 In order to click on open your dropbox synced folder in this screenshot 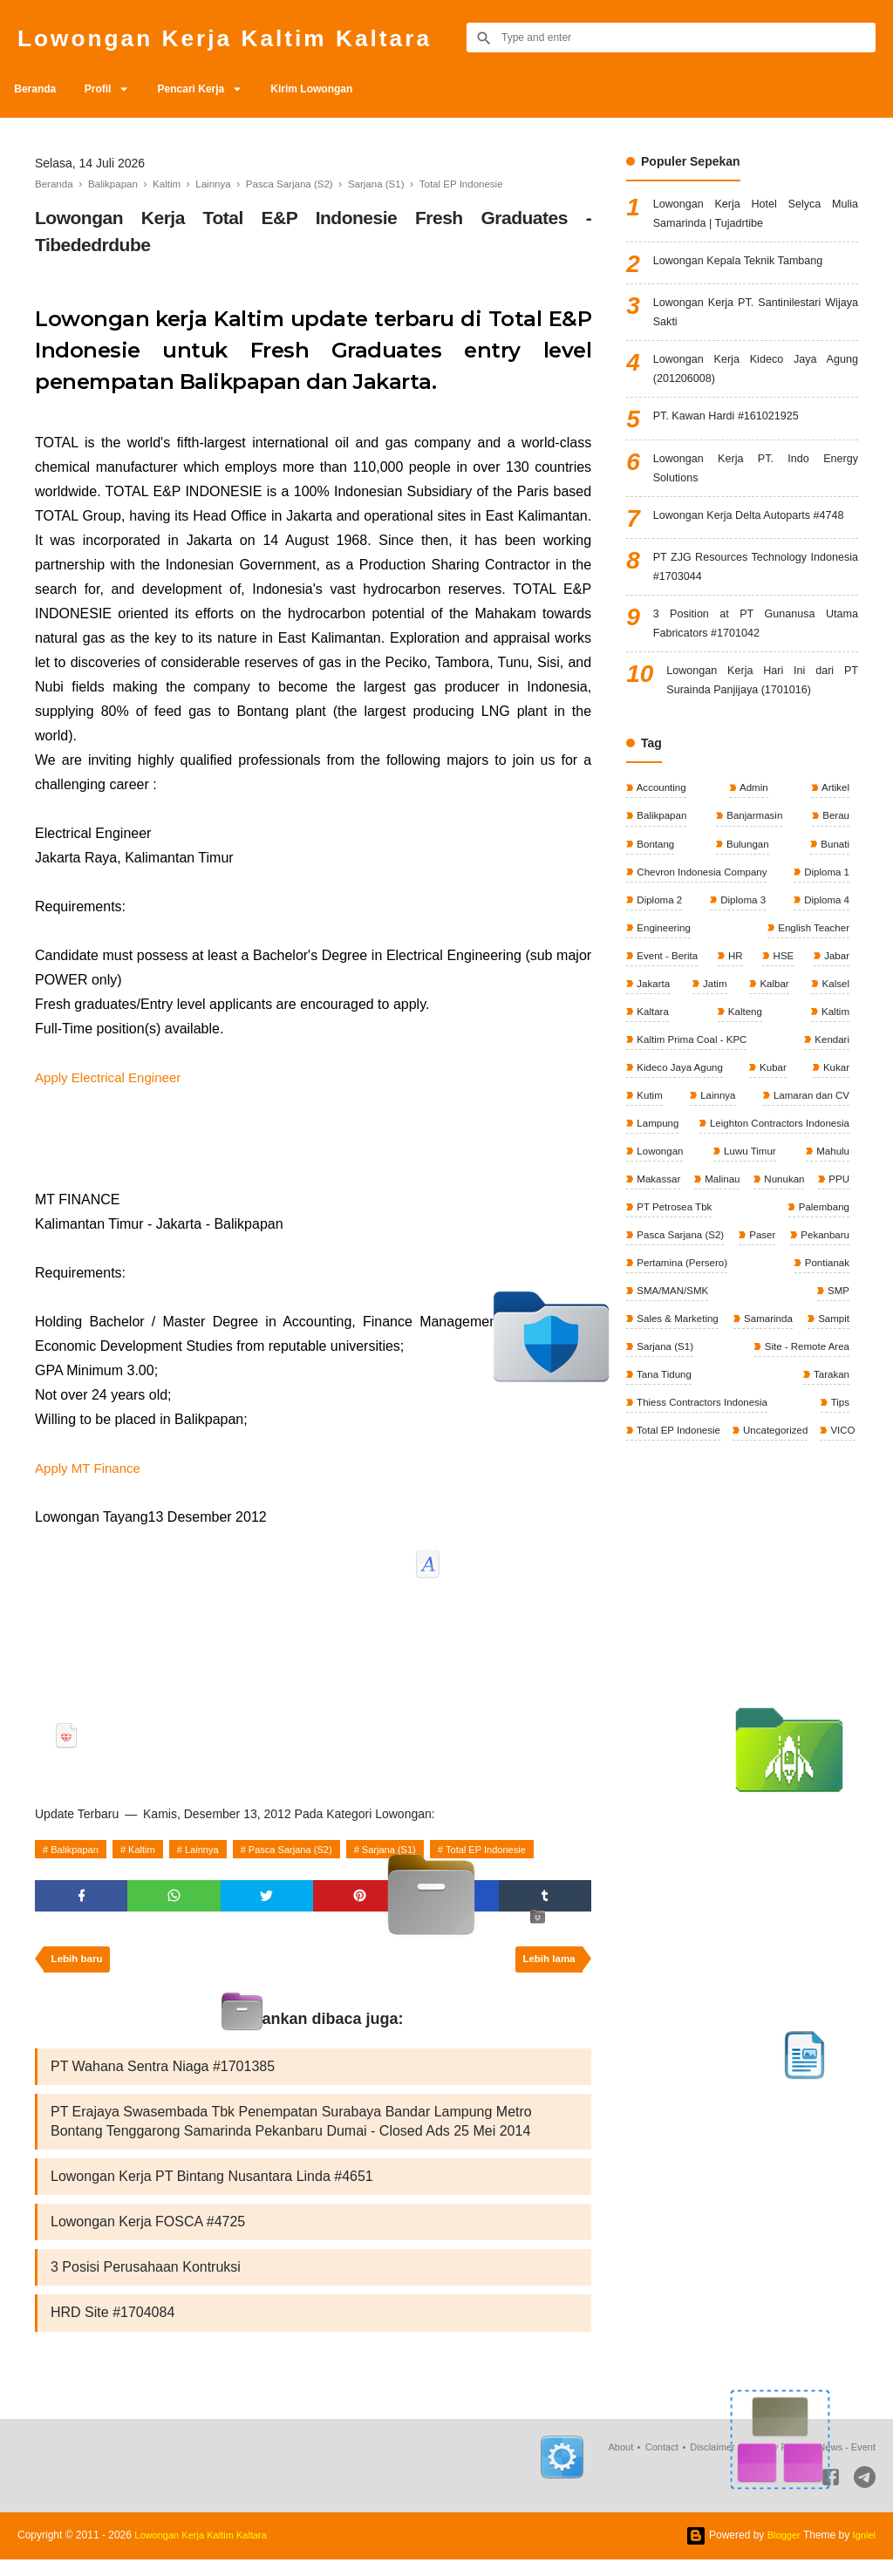, I will do `click(537, 1916)`.